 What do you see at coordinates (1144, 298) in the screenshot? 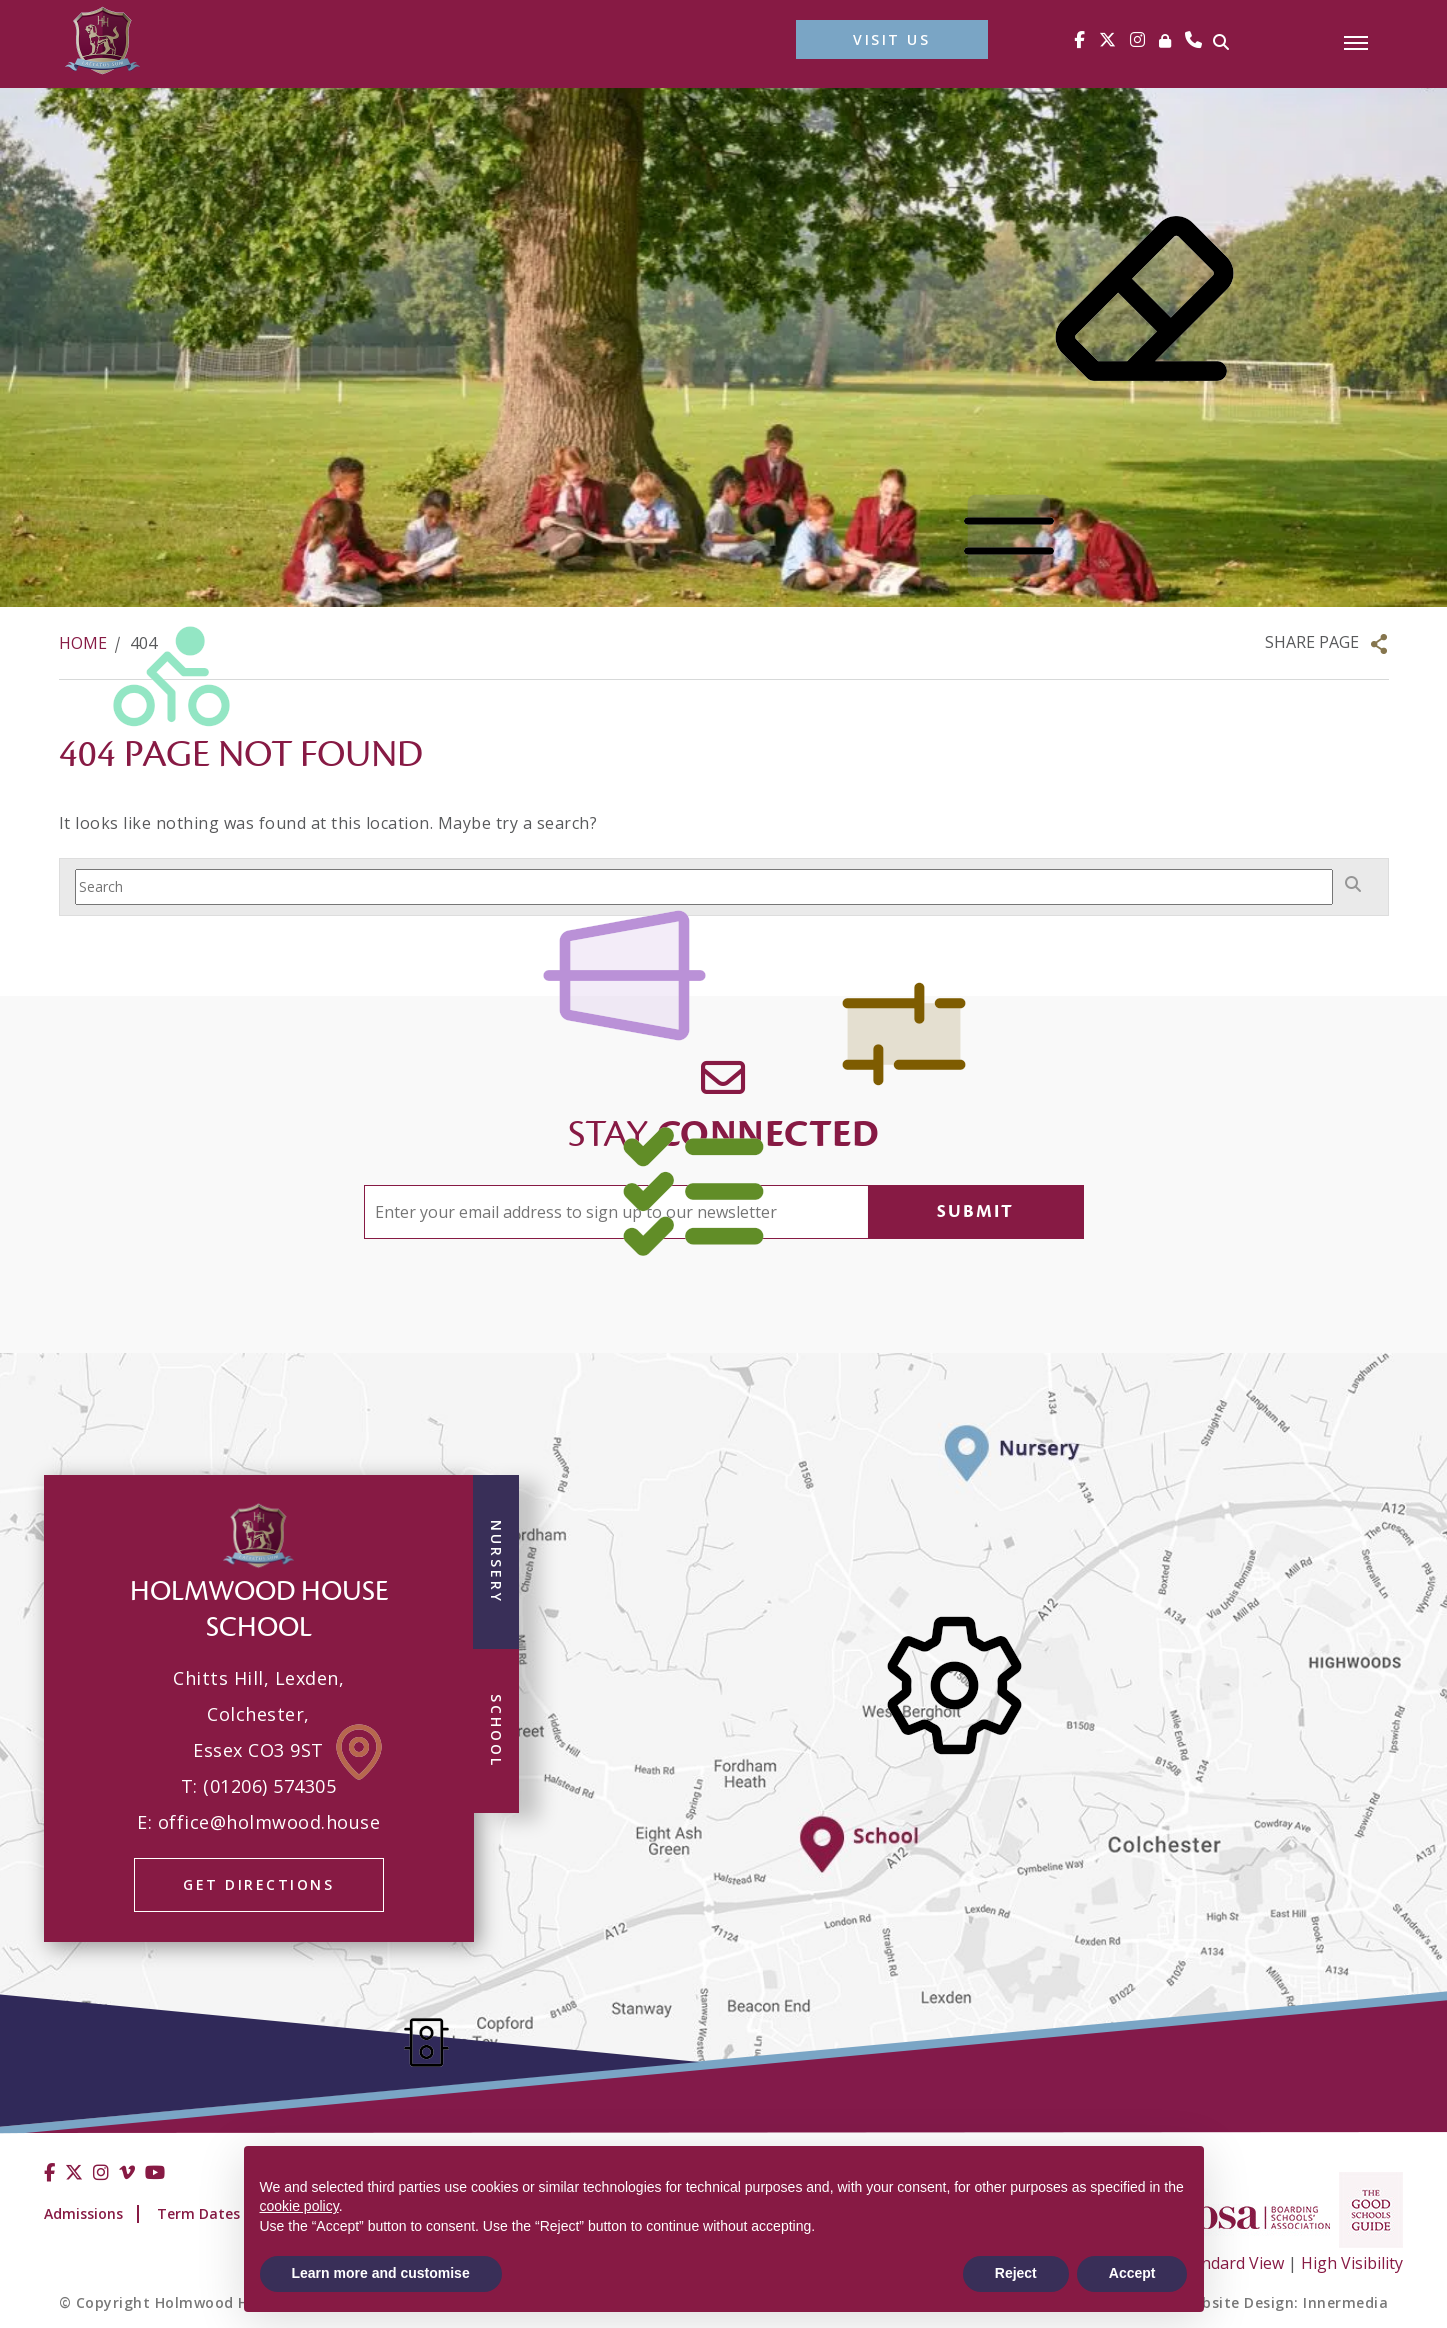
I see `erase or clear content` at bounding box center [1144, 298].